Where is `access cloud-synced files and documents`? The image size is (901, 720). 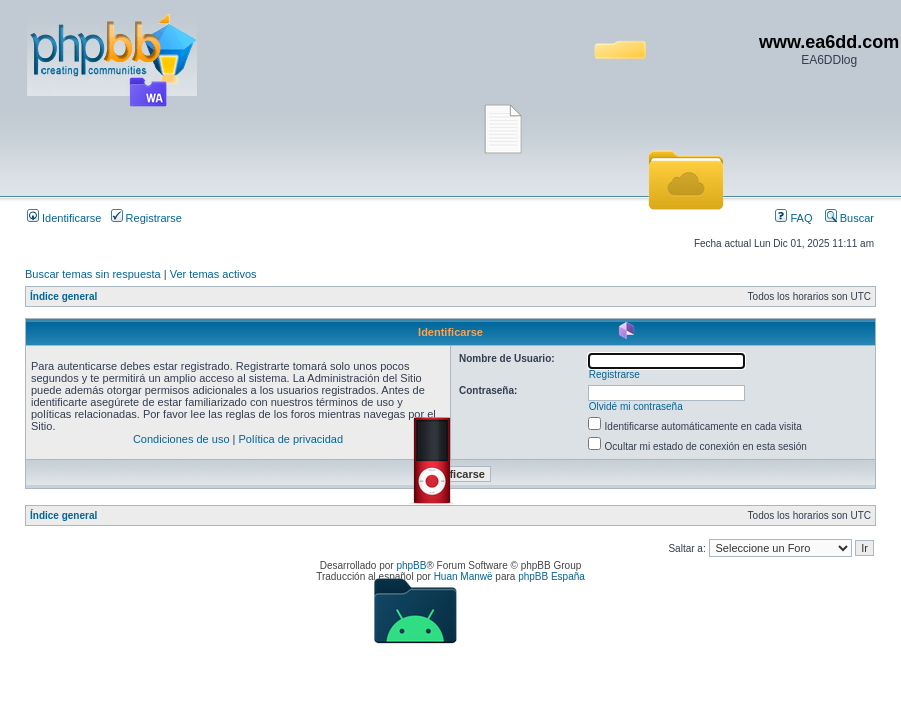 access cloud-synced files and documents is located at coordinates (686, 180).